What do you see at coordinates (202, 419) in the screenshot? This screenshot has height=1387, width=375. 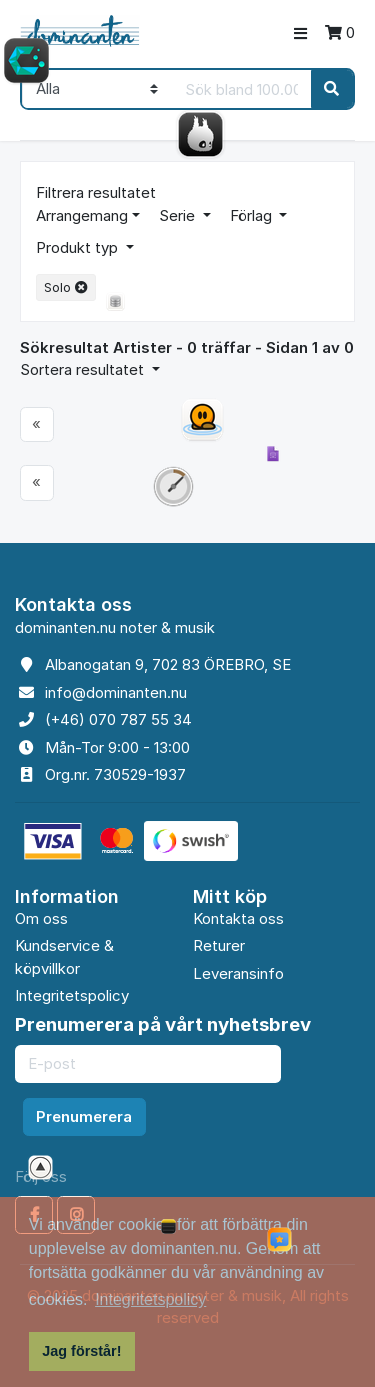 I see `launch DDNet game application` at bounding box center [202, 419].